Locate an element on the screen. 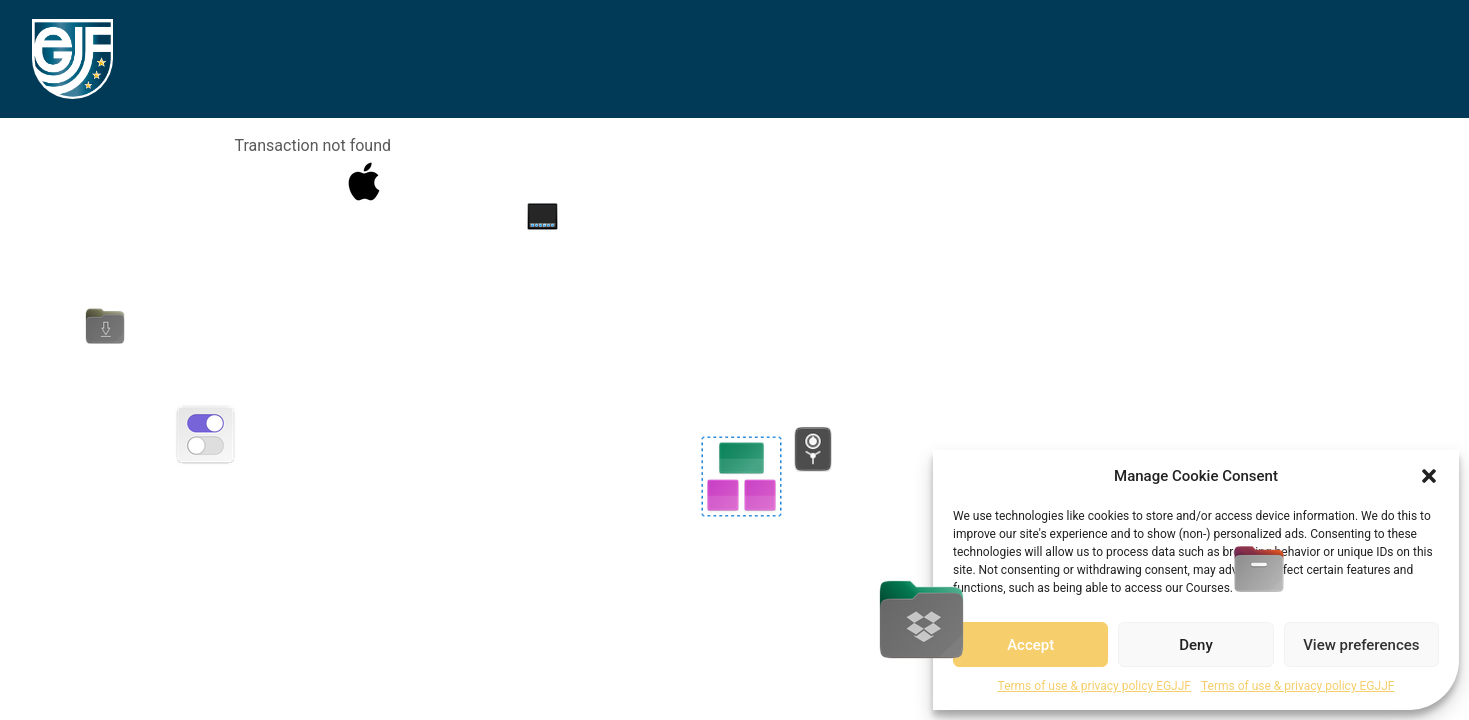 This screenshot has width=1469, height=720. select all items in the current view is located at coordinates (741, 476).